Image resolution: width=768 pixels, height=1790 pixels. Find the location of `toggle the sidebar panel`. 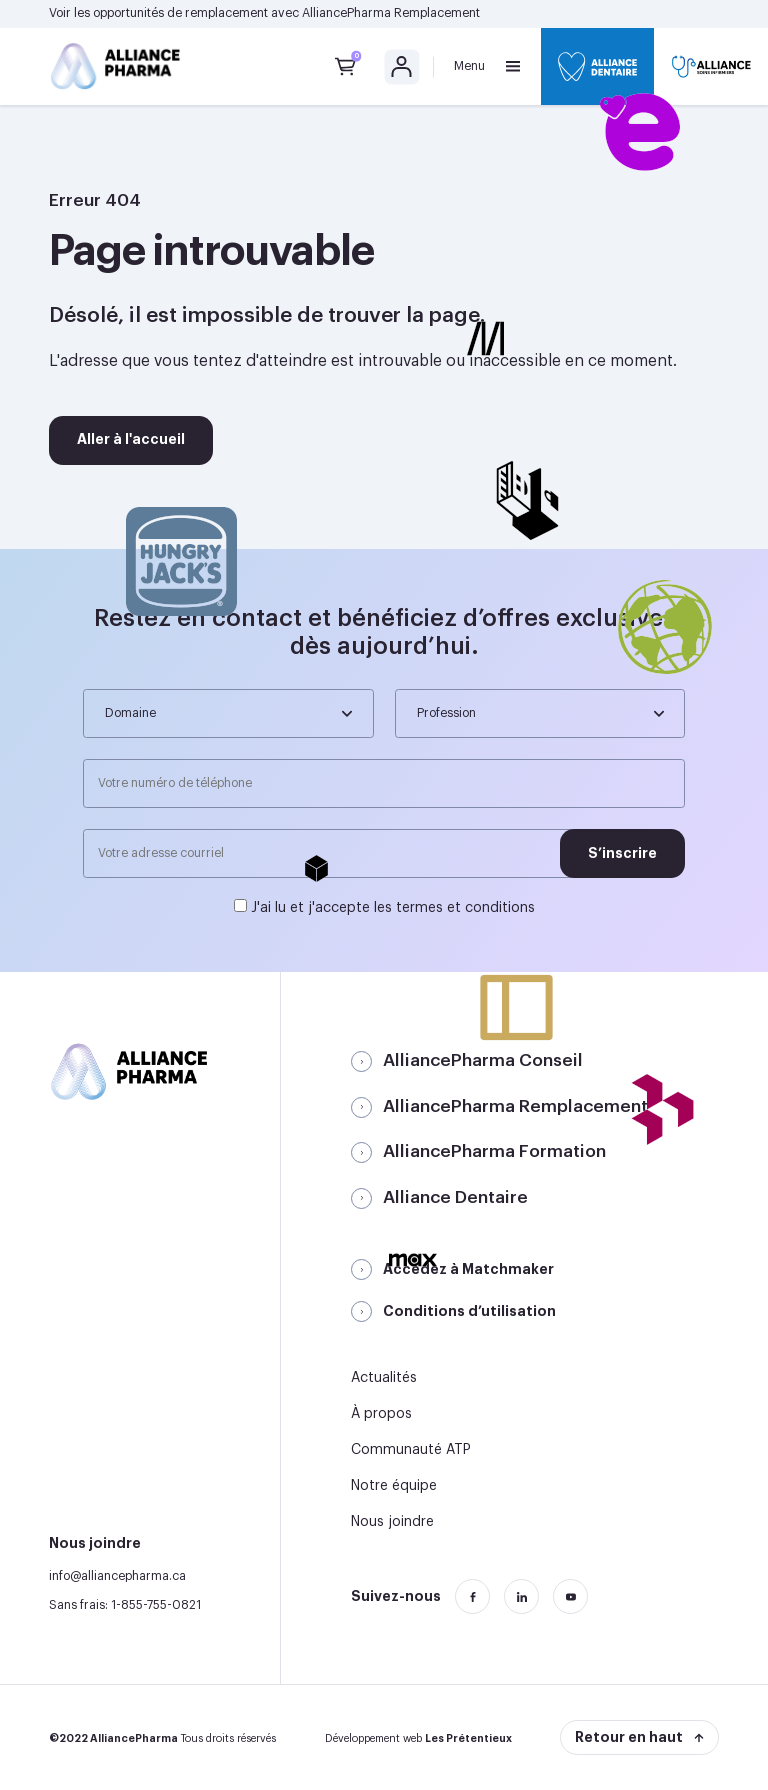

toggle the sidebar panel is located at coordinates (516, 1007).